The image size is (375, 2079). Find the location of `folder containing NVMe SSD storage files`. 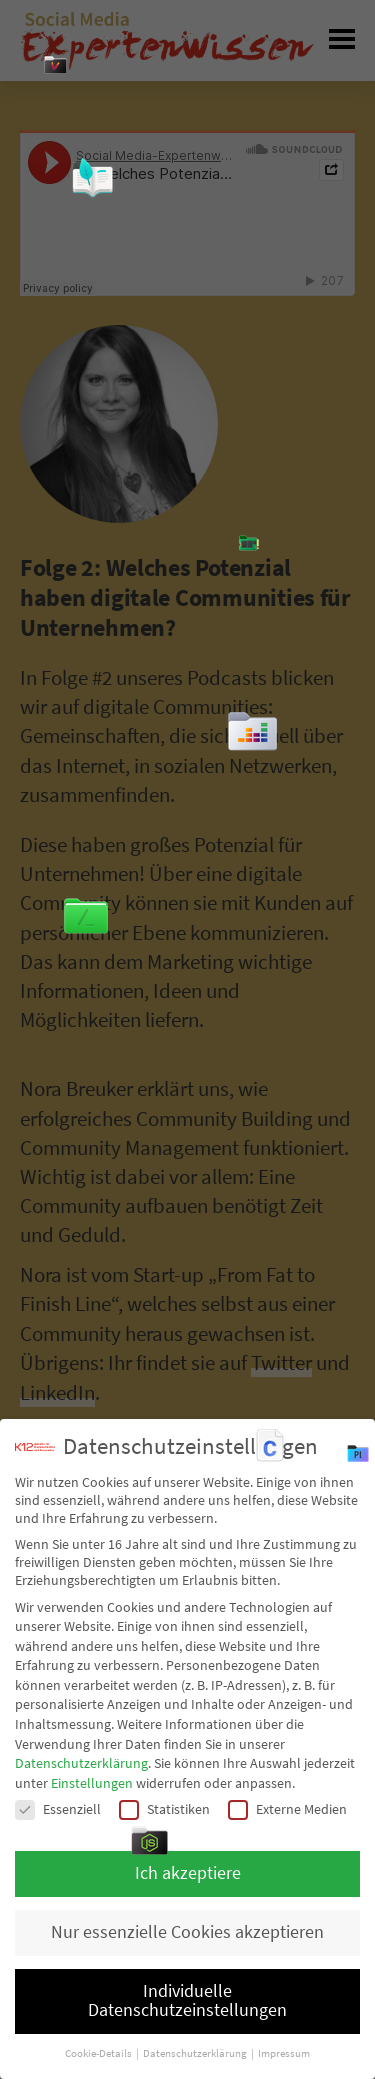

folder containing NVMe SSD storage files is located at coordinates (248, 543).